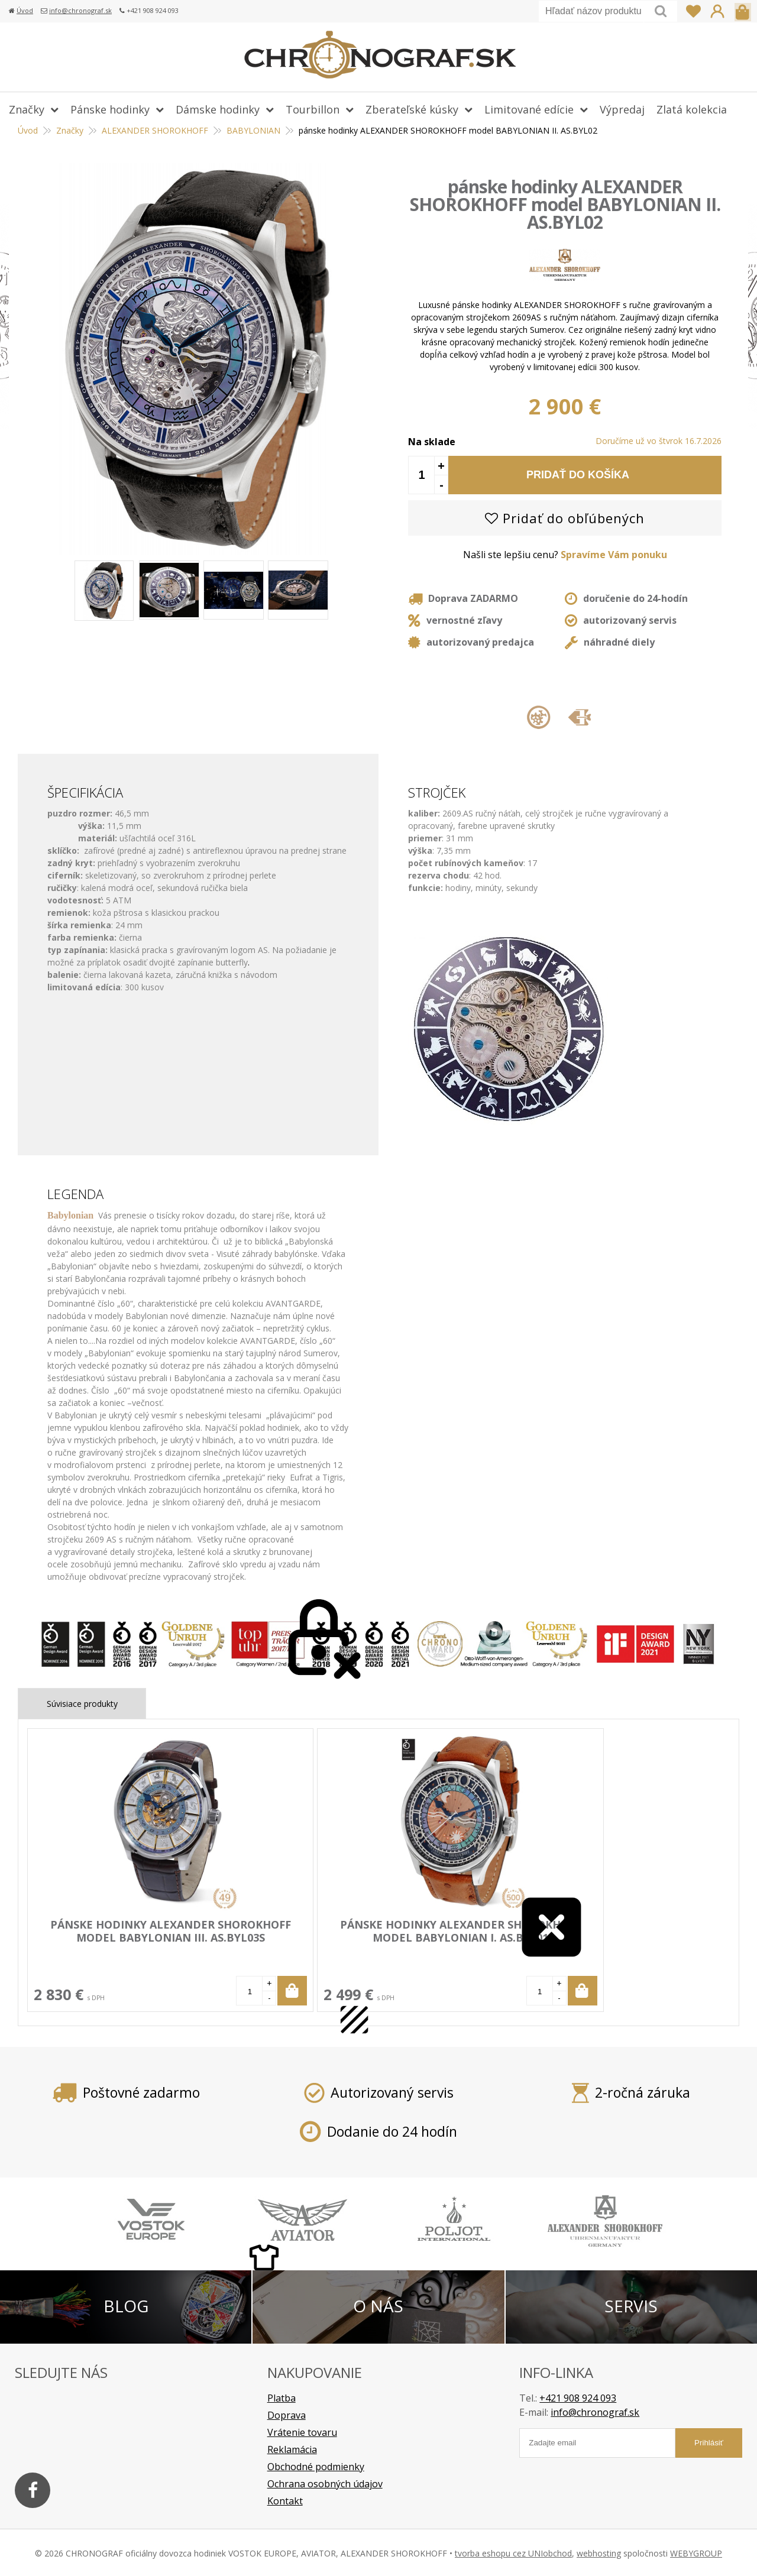 This screenshot has width=757, height=2576. Describe the element at coordinates (264, 2257) in the screenshot. I see `browse clothing or apparel items` at that location.